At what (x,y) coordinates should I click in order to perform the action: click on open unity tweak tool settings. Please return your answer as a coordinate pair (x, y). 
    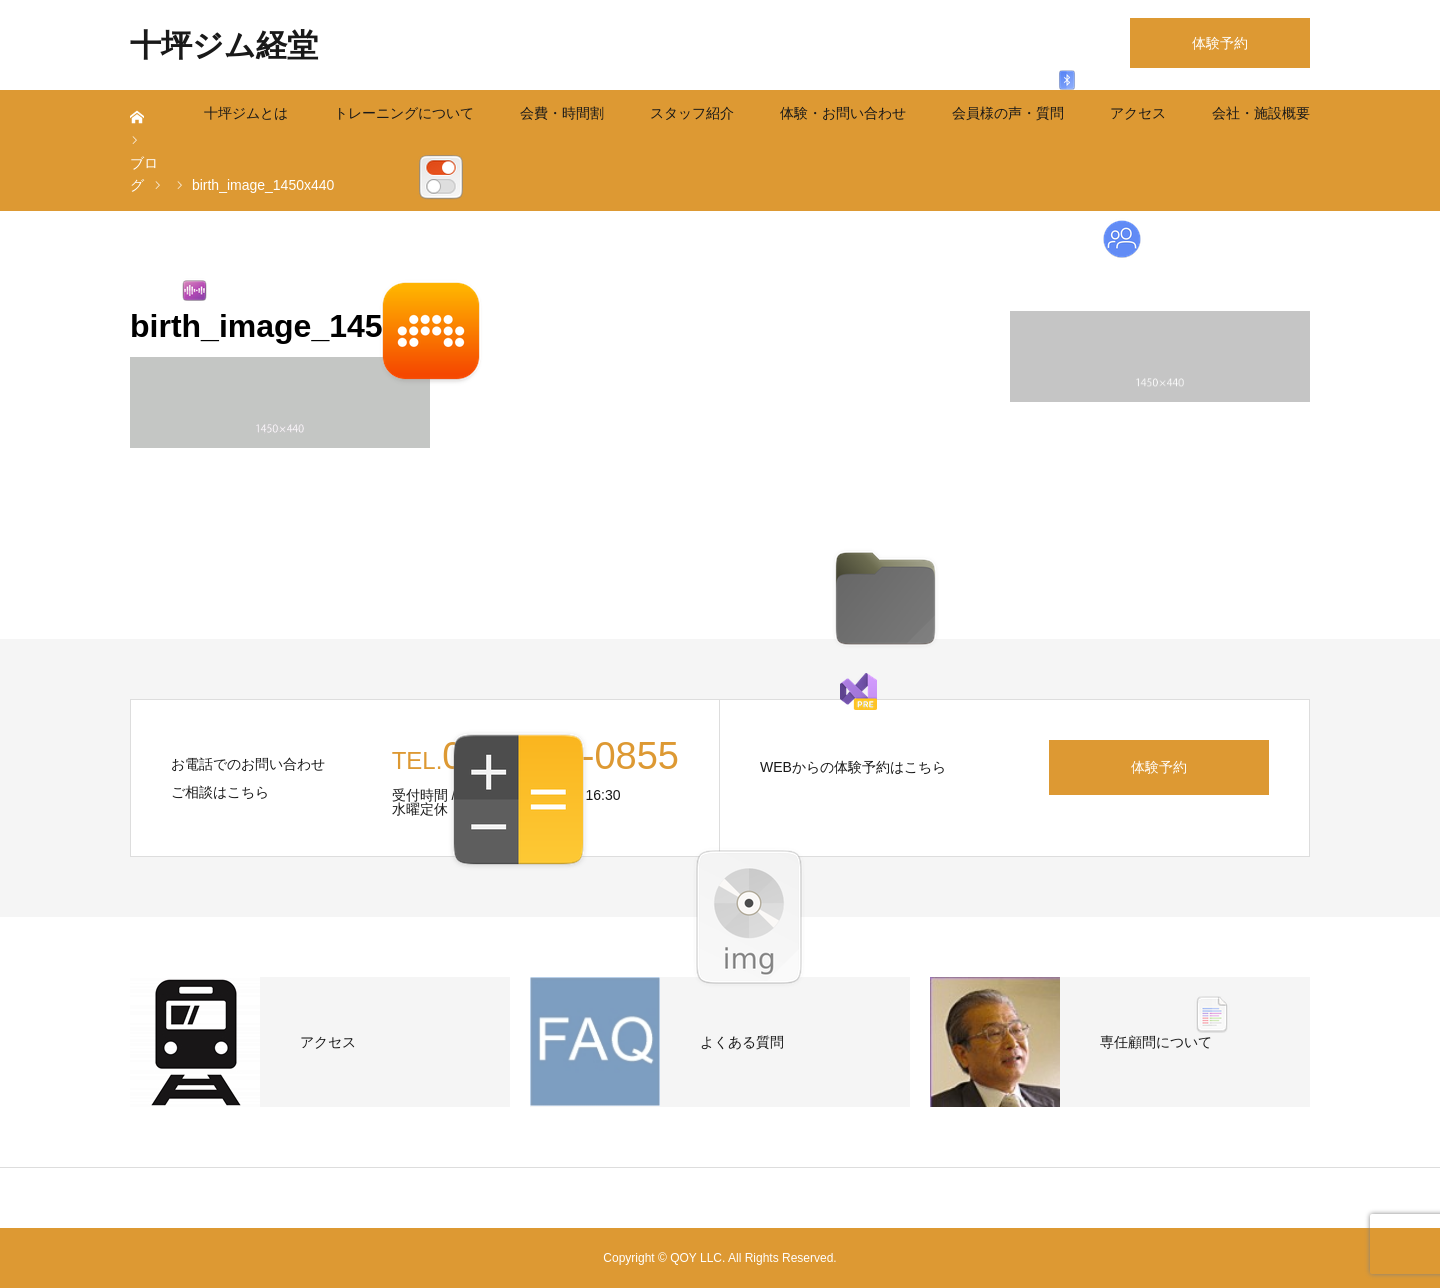
    Looking at the image, I should click on (441, 177).